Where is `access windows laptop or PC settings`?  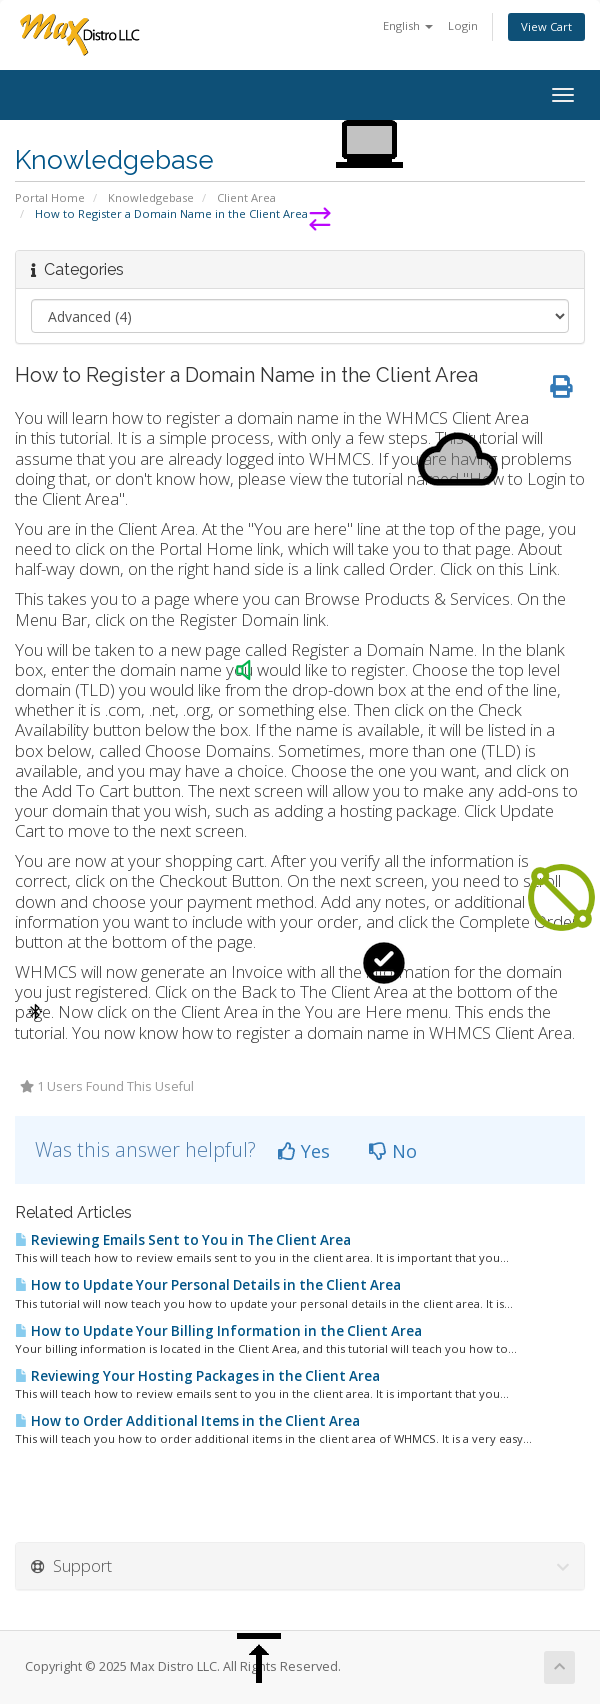
access windows laptop or PC settings is located at coordinates (369, 145).